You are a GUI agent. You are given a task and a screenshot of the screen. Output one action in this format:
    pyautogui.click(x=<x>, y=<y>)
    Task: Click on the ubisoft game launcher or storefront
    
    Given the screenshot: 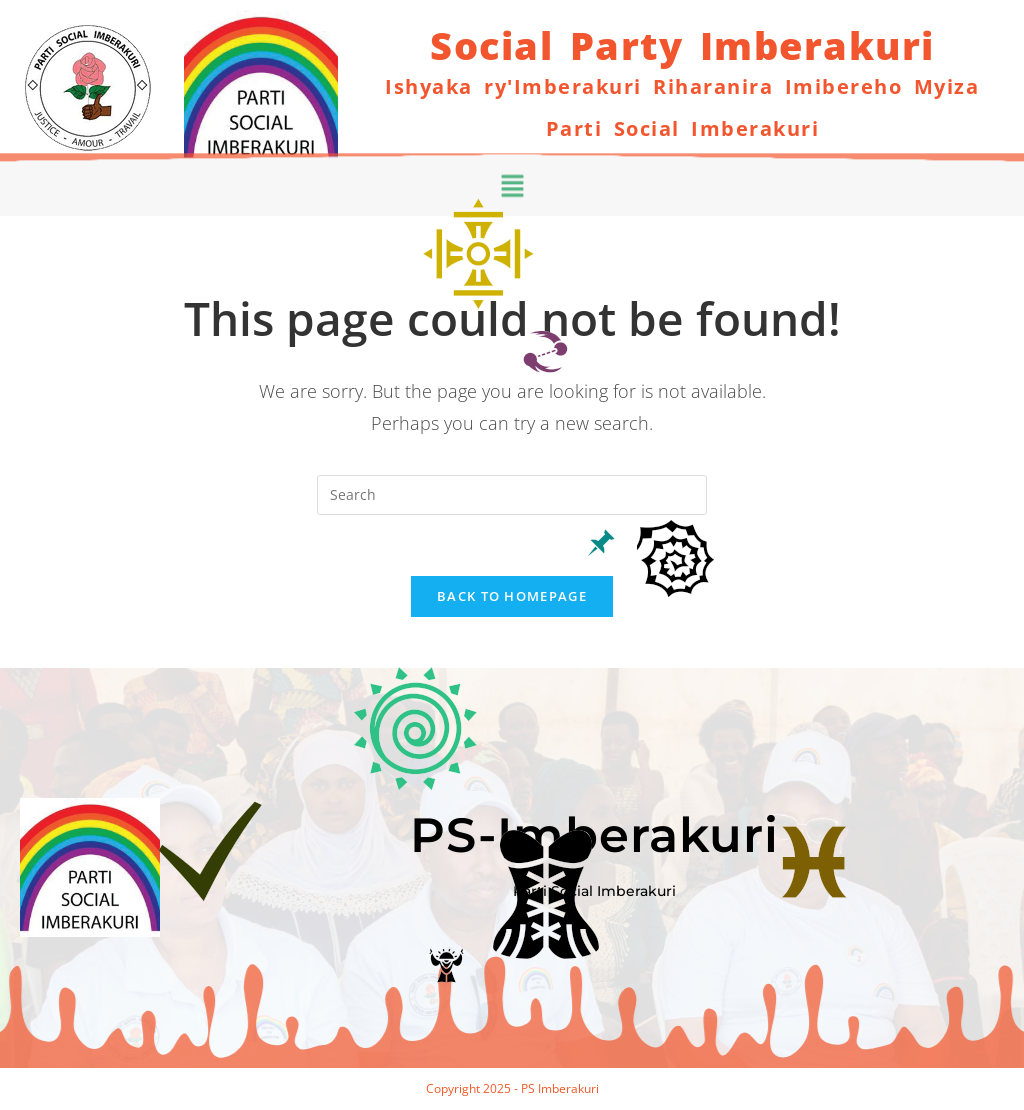 What is the action you would take?
    pyautogui.click(x=415, y=729)
    